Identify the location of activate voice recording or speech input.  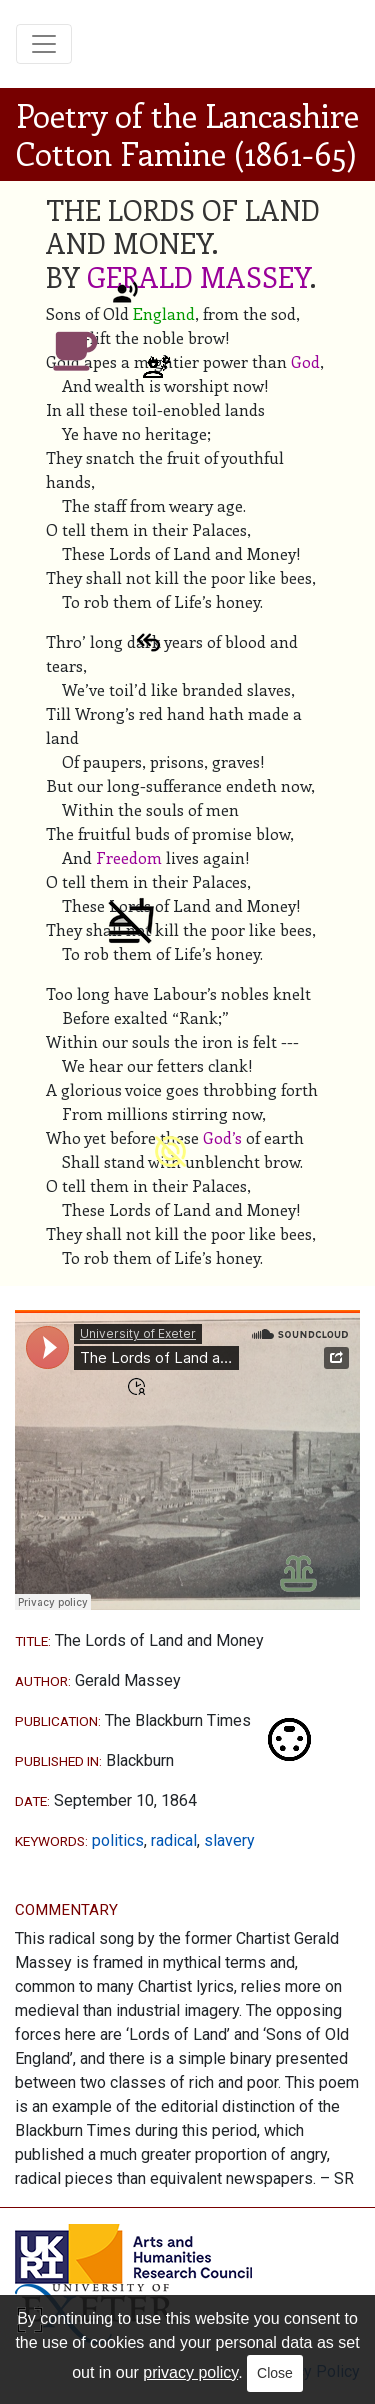
(125, 292).